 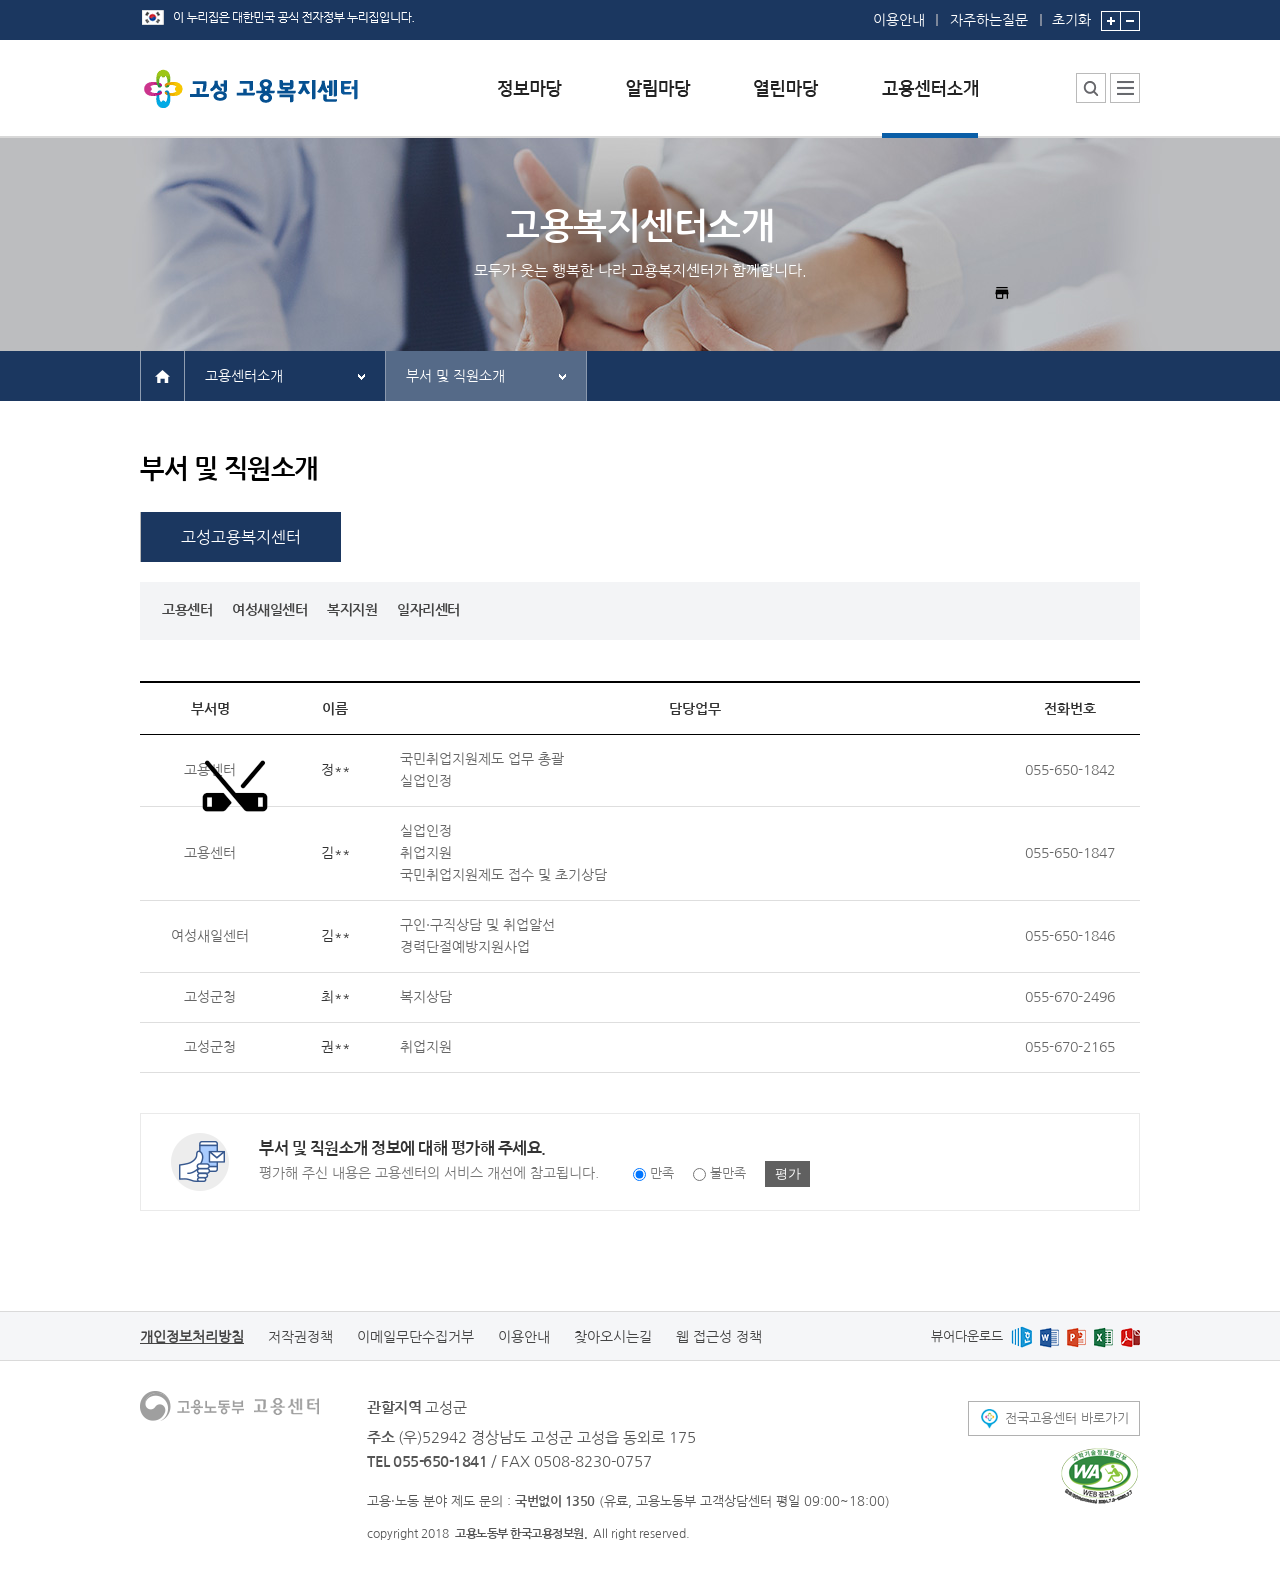 What do you see at coordinates (235, 786) in the screenshot?
I see `view hockey scores or stats` at bounding box center [235, 786].